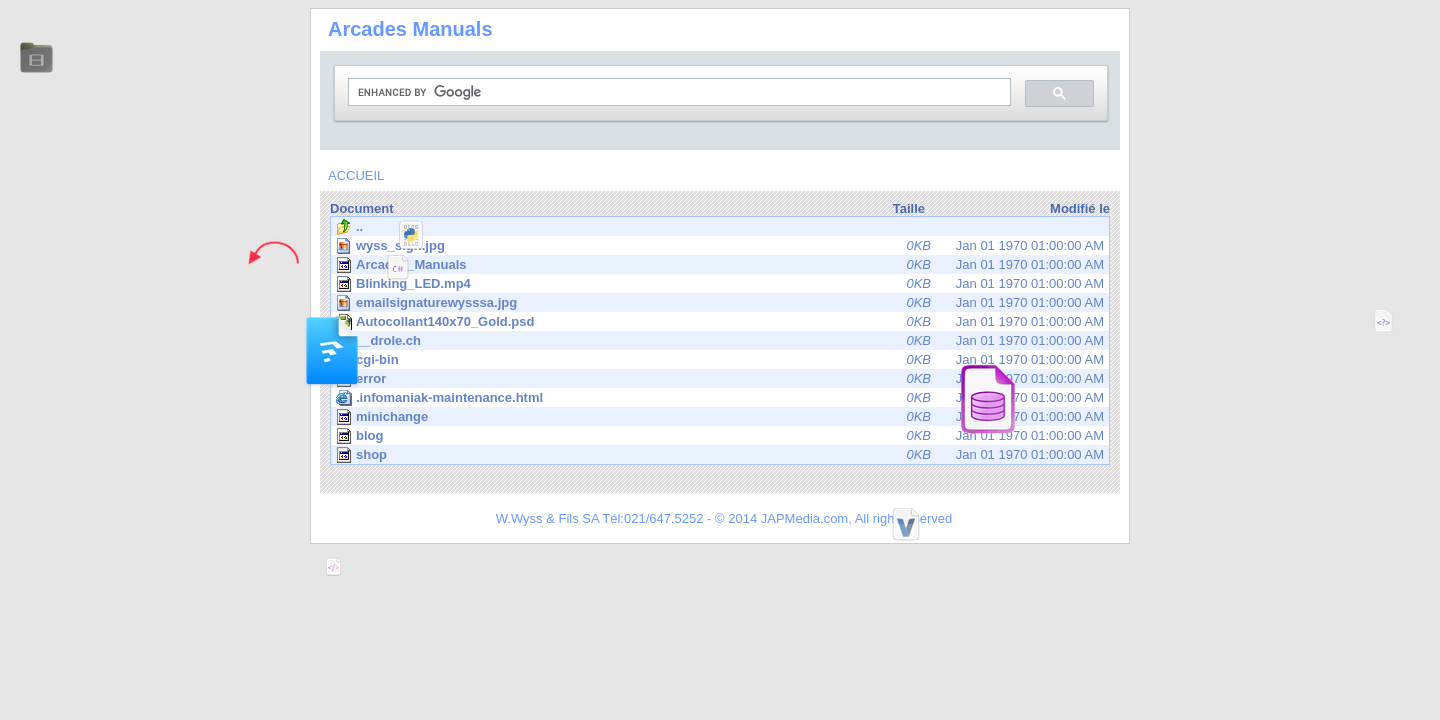  I want to click on a SketchUp file (.skp) in your file system, so click(332, 352).